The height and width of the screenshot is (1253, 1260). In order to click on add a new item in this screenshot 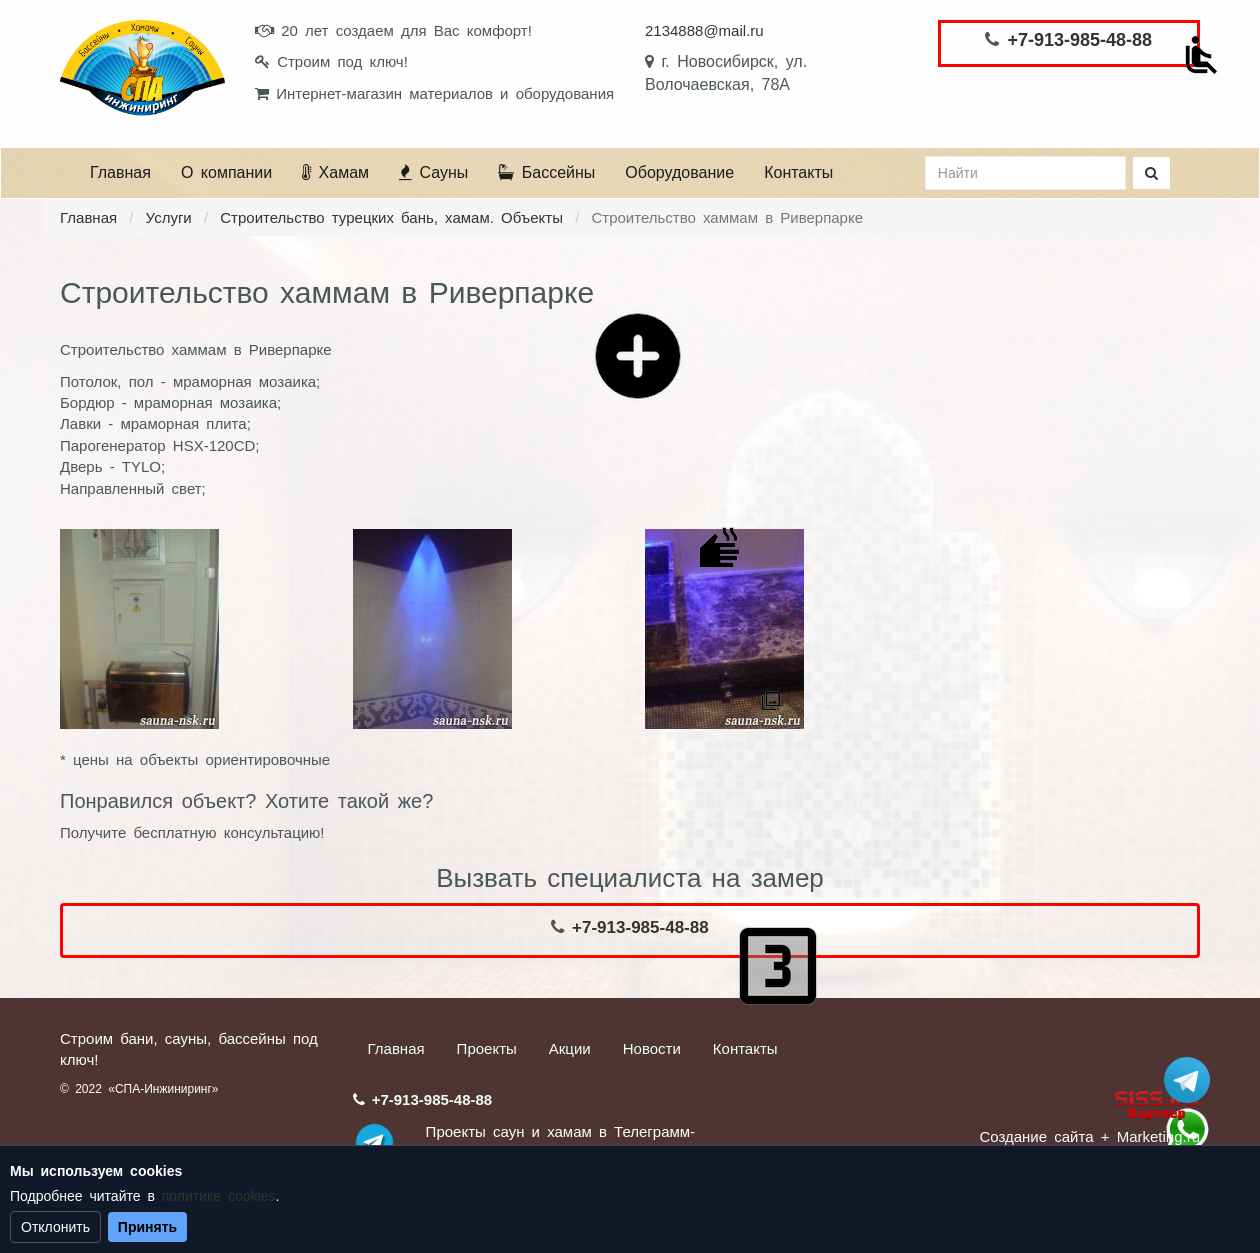, I will do `click(638, 356)`.